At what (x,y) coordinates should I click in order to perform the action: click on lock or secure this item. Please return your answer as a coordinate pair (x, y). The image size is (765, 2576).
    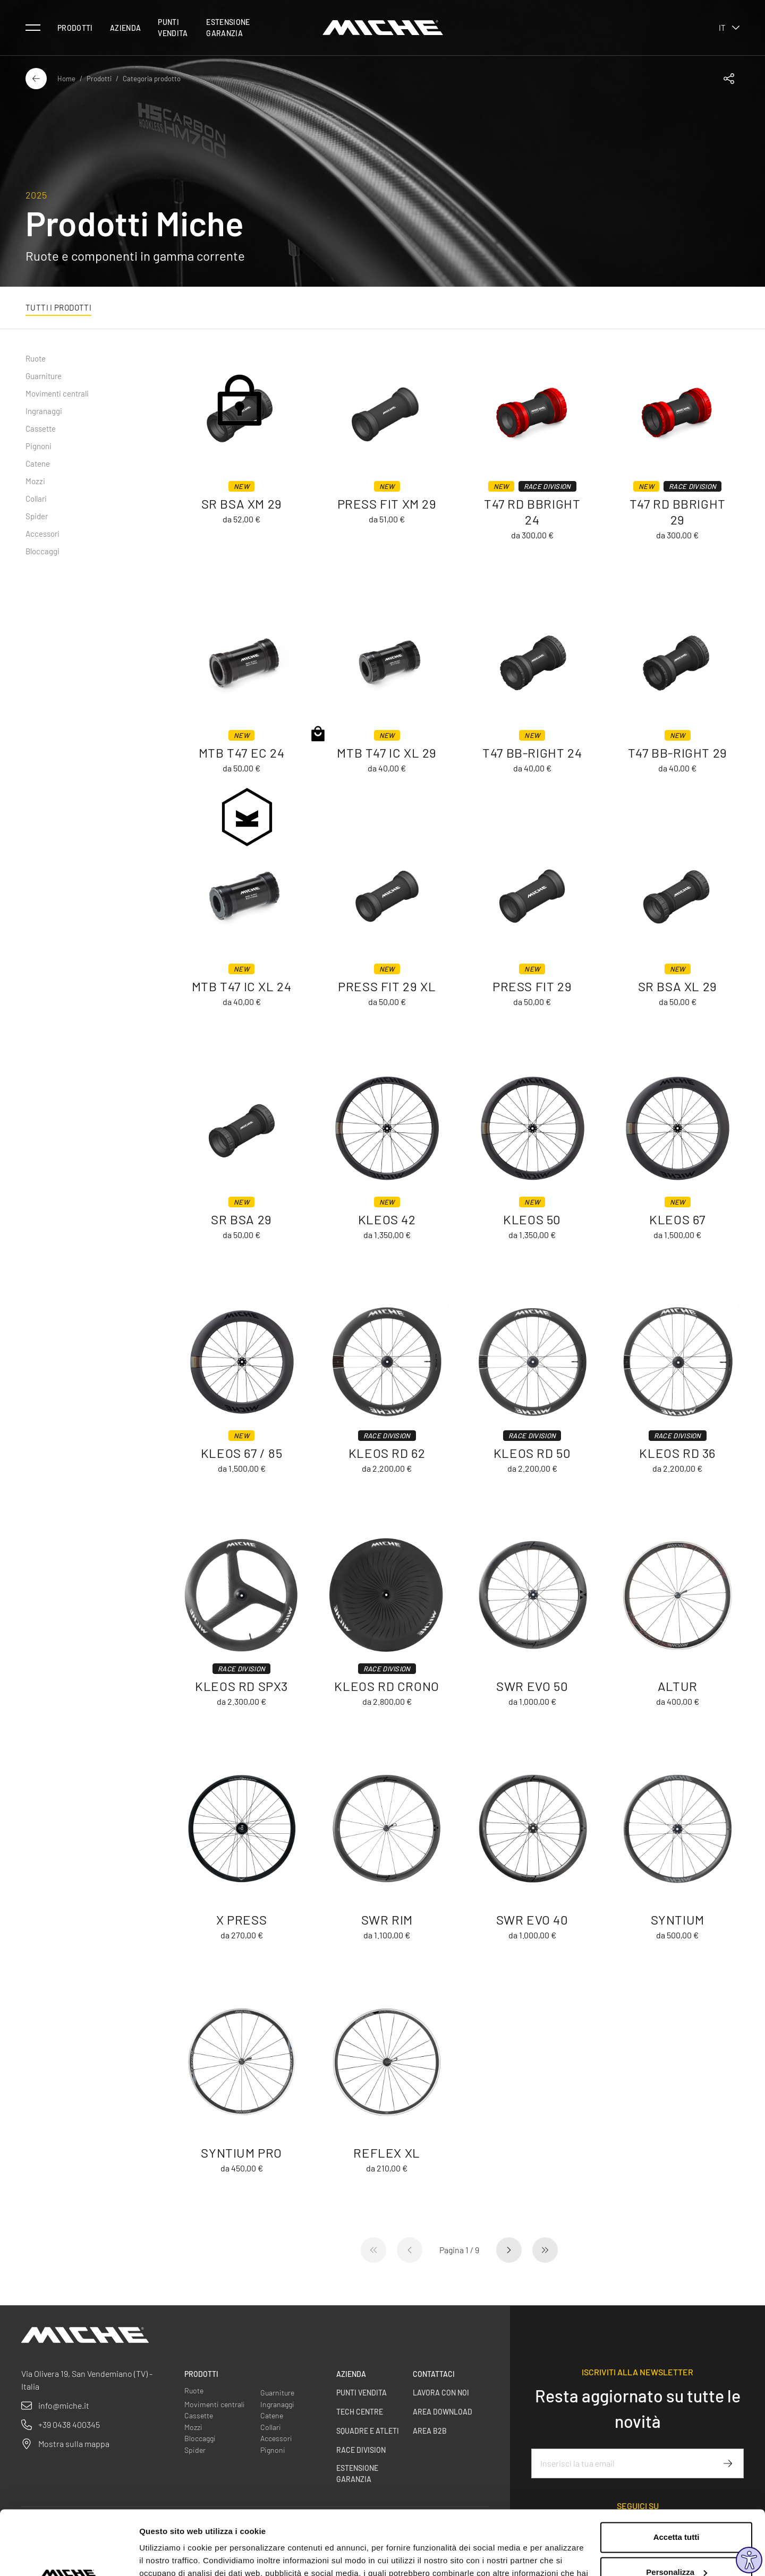
    Looking at the image, I should click on (240, 401).